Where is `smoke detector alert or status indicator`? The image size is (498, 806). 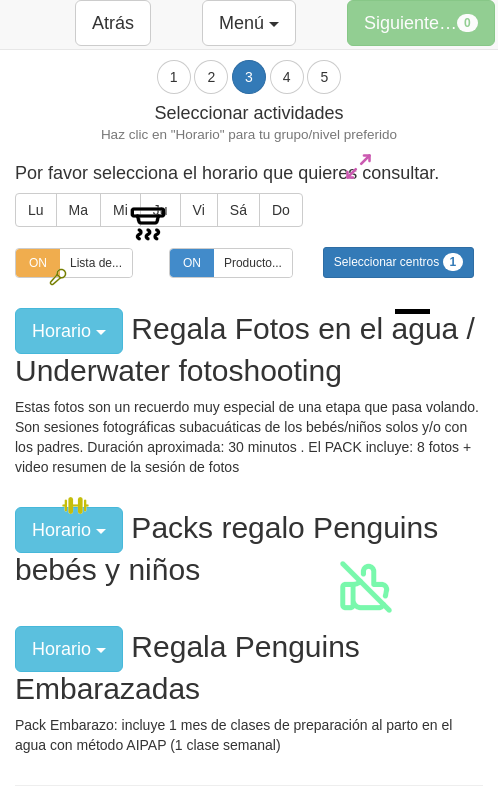
smoke detector alert or status indicator is located at coordinates (148, 223).